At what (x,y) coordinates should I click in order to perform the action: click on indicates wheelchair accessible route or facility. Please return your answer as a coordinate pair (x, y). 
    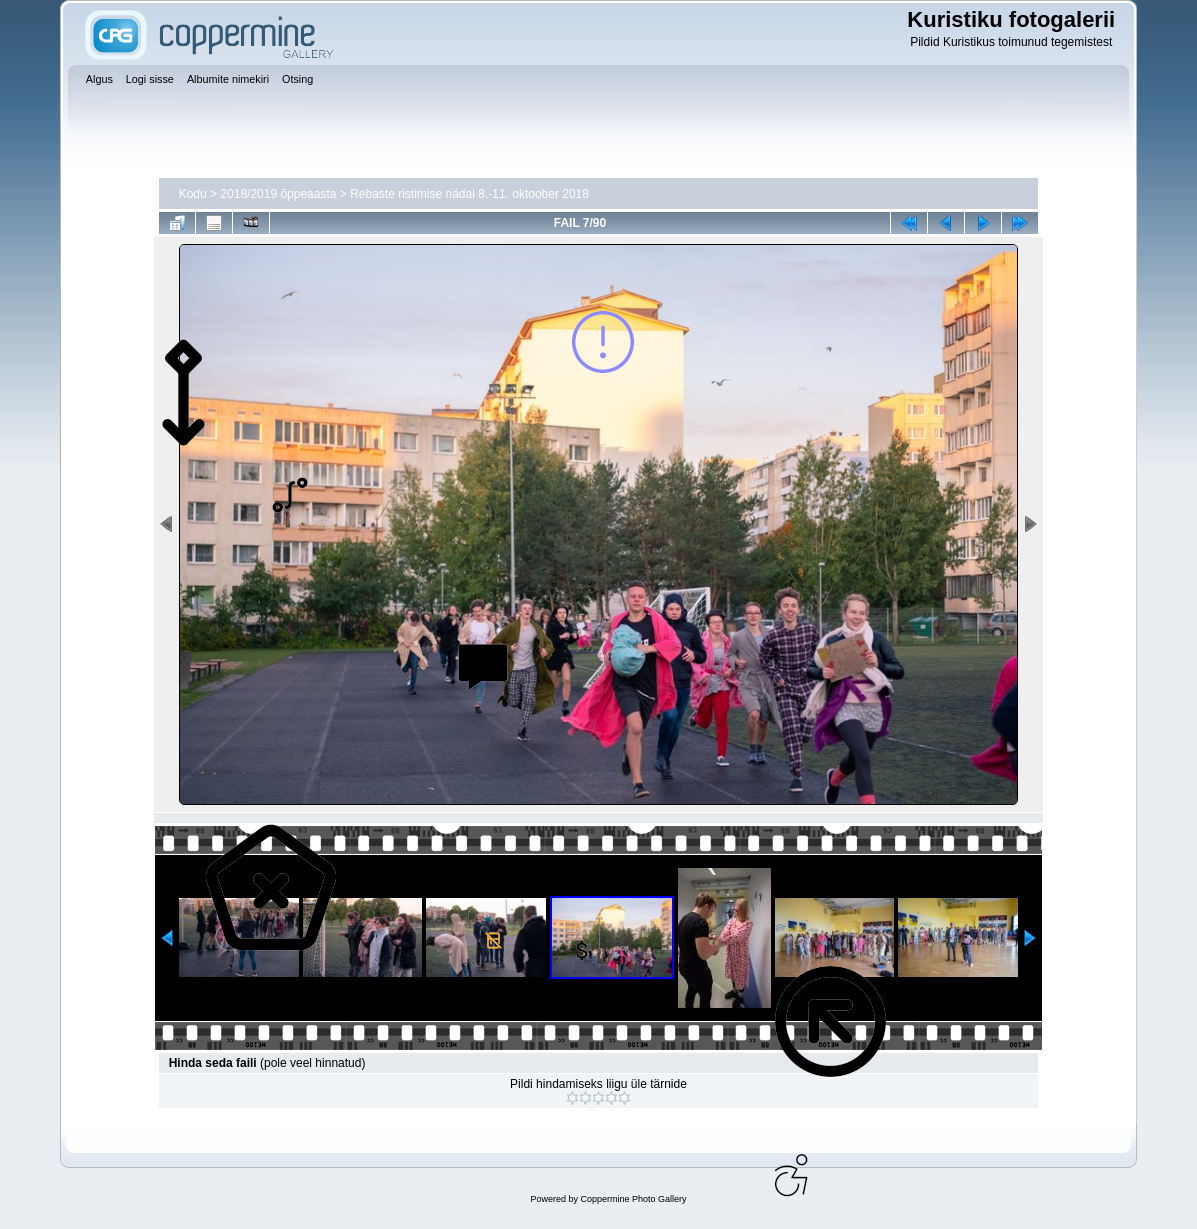
    Looking at the image, I should click on (792, 1176).